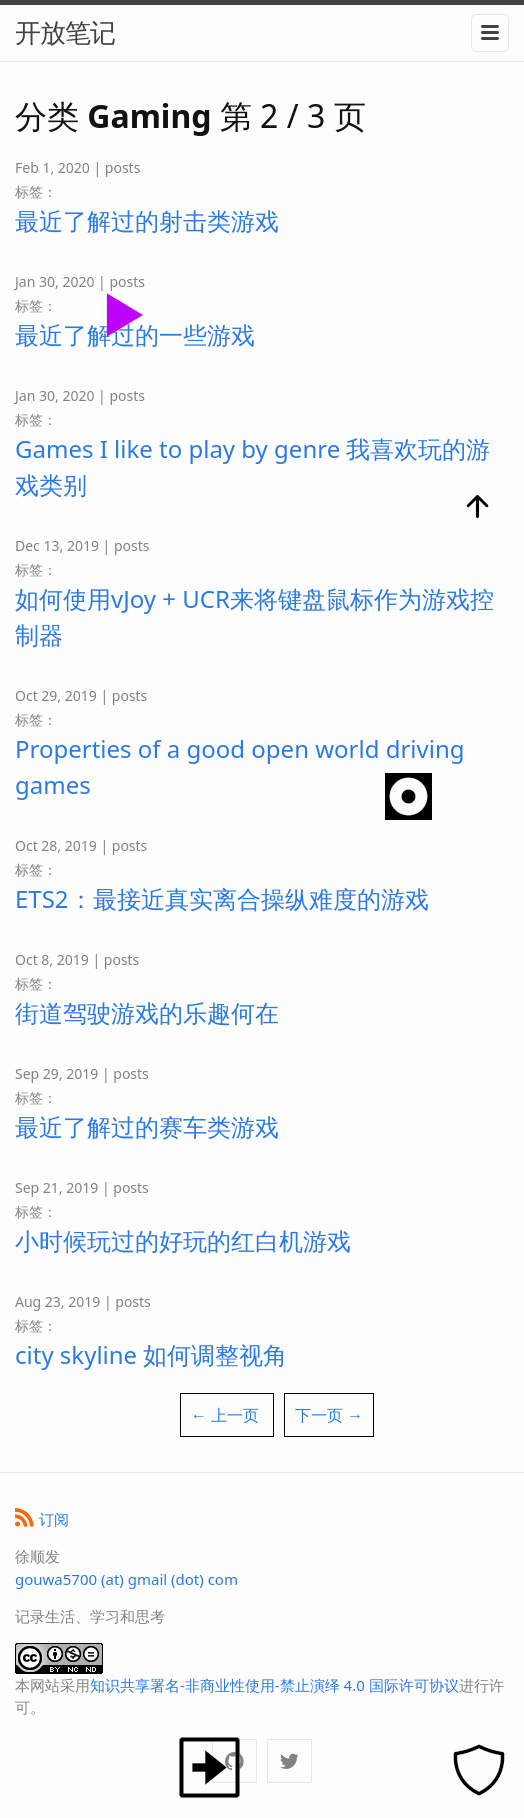 This screenshot has width=524, height=1818. What do you see at coordinates (477, 506) in the screenshot?
I see `scroll to top of page` at bounding box center [477, 506].